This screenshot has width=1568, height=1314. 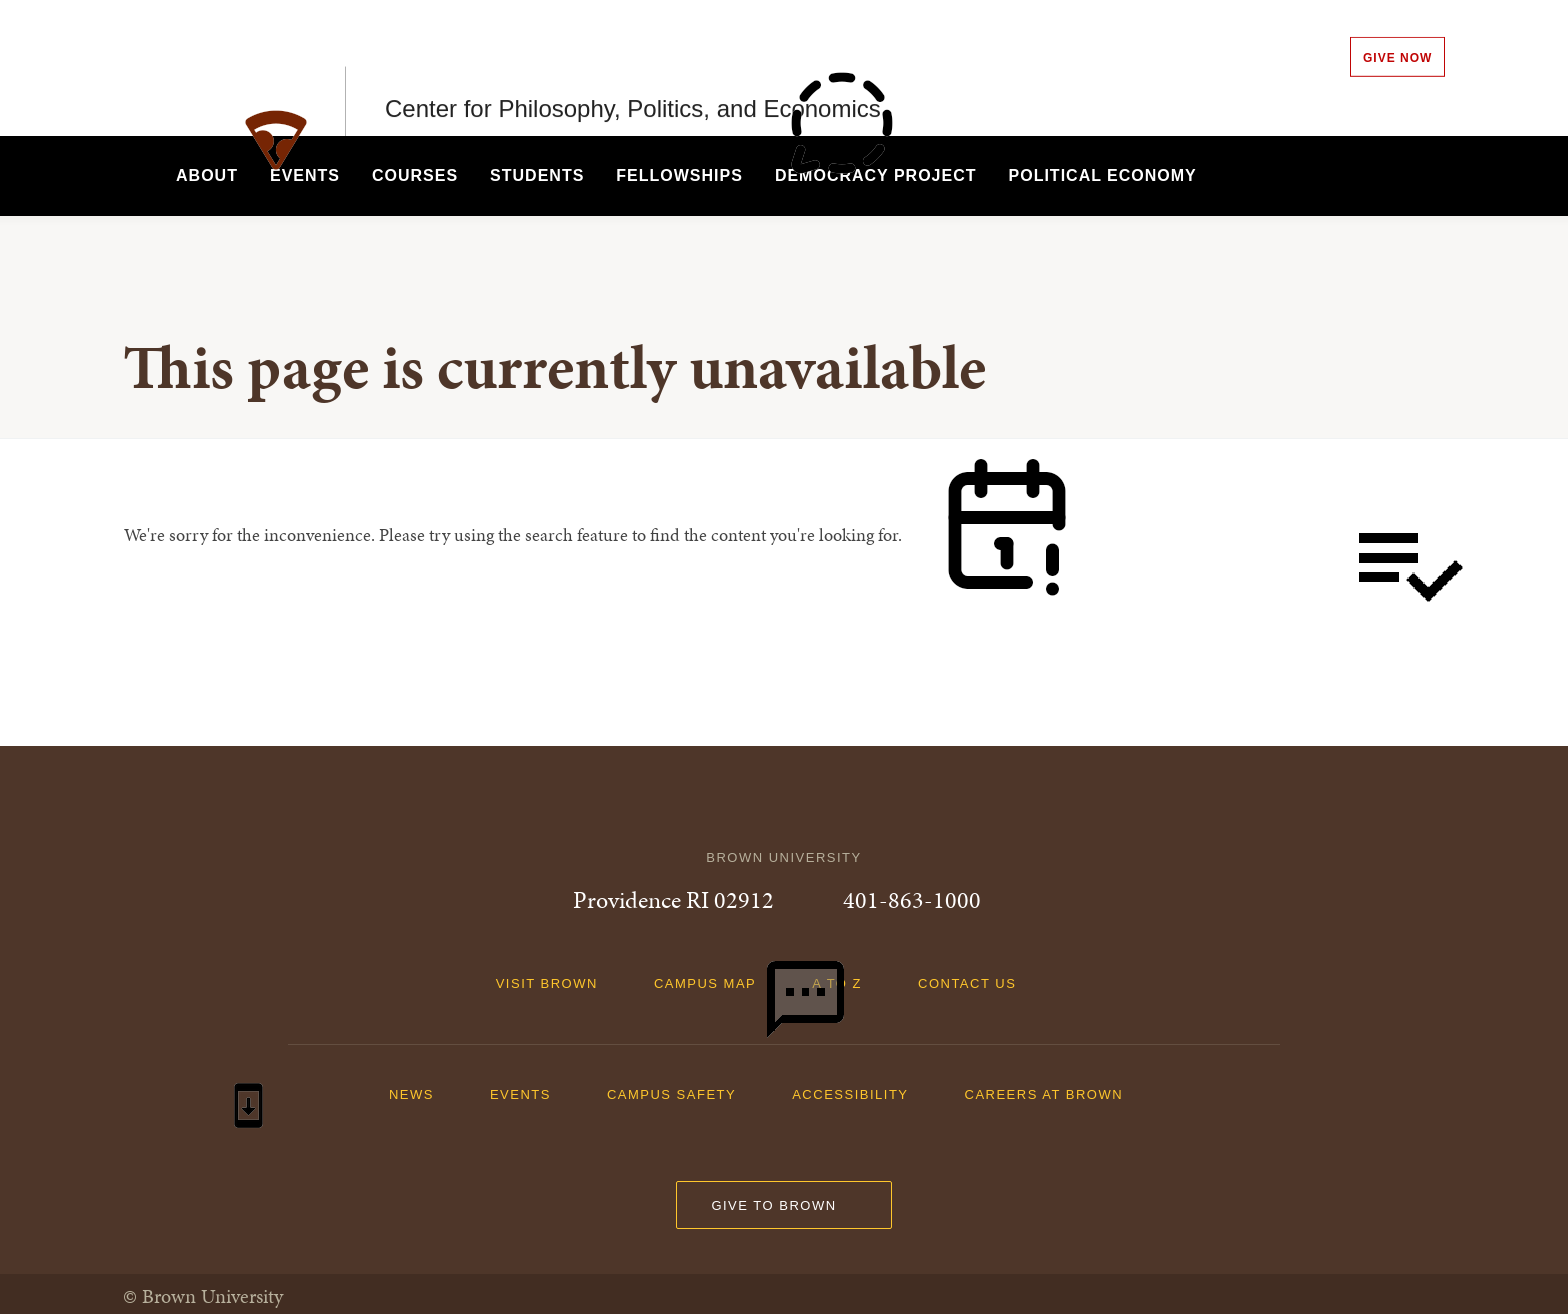 What do you see at coordinates (842, 123) in the screenshot?
I see `message sending in progress` at bounding box center [842, 123].